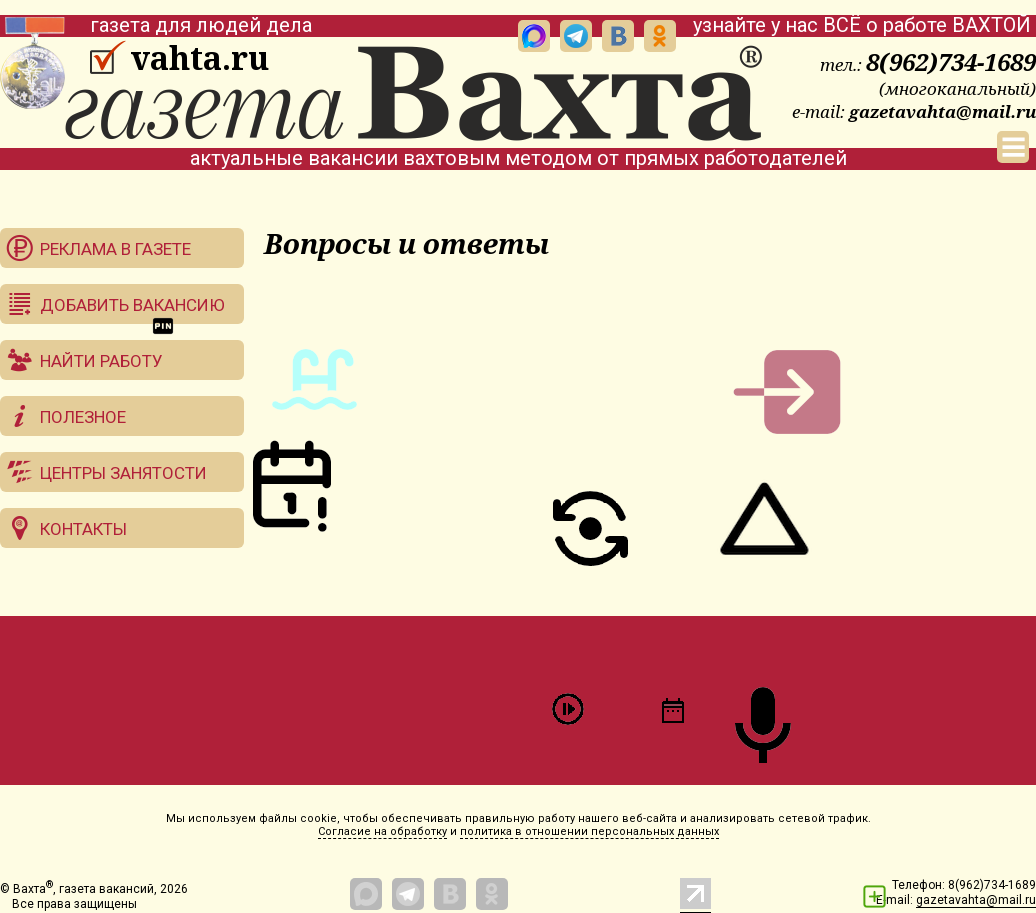  Describe the element at coordinates (568, 709) in the screenshot. I see `skip to next track or media item` at that location.